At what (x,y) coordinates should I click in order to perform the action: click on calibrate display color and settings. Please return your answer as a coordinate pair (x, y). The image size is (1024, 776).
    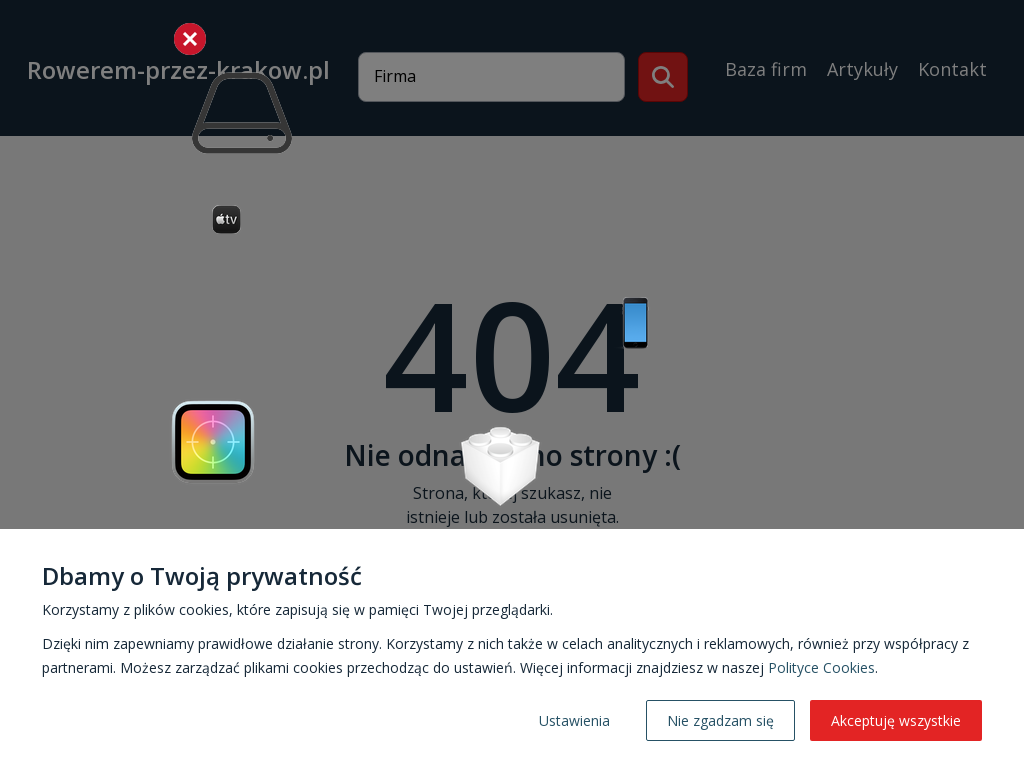
    Looking at the image, I should click on (213, 442).